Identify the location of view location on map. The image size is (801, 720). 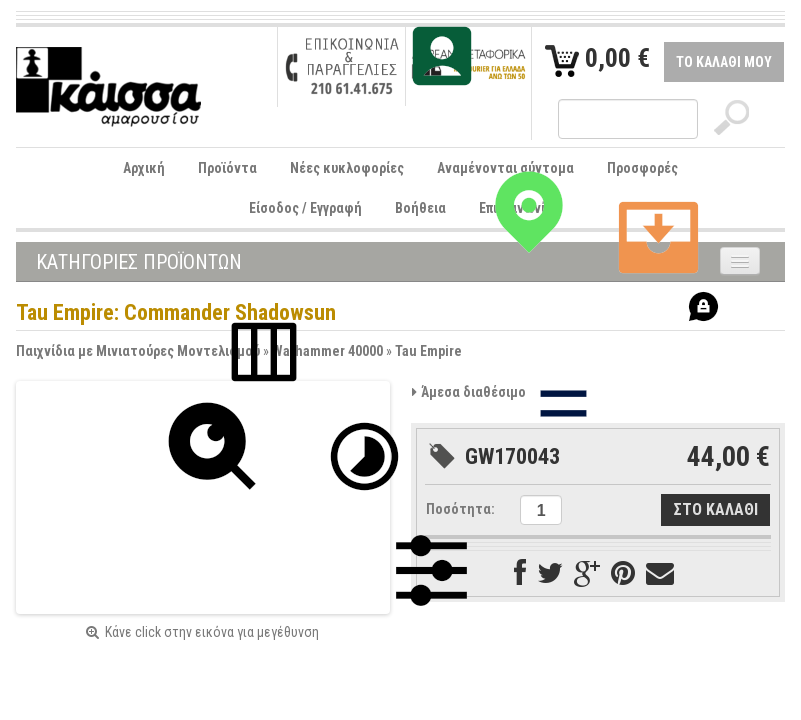
(529, 209).